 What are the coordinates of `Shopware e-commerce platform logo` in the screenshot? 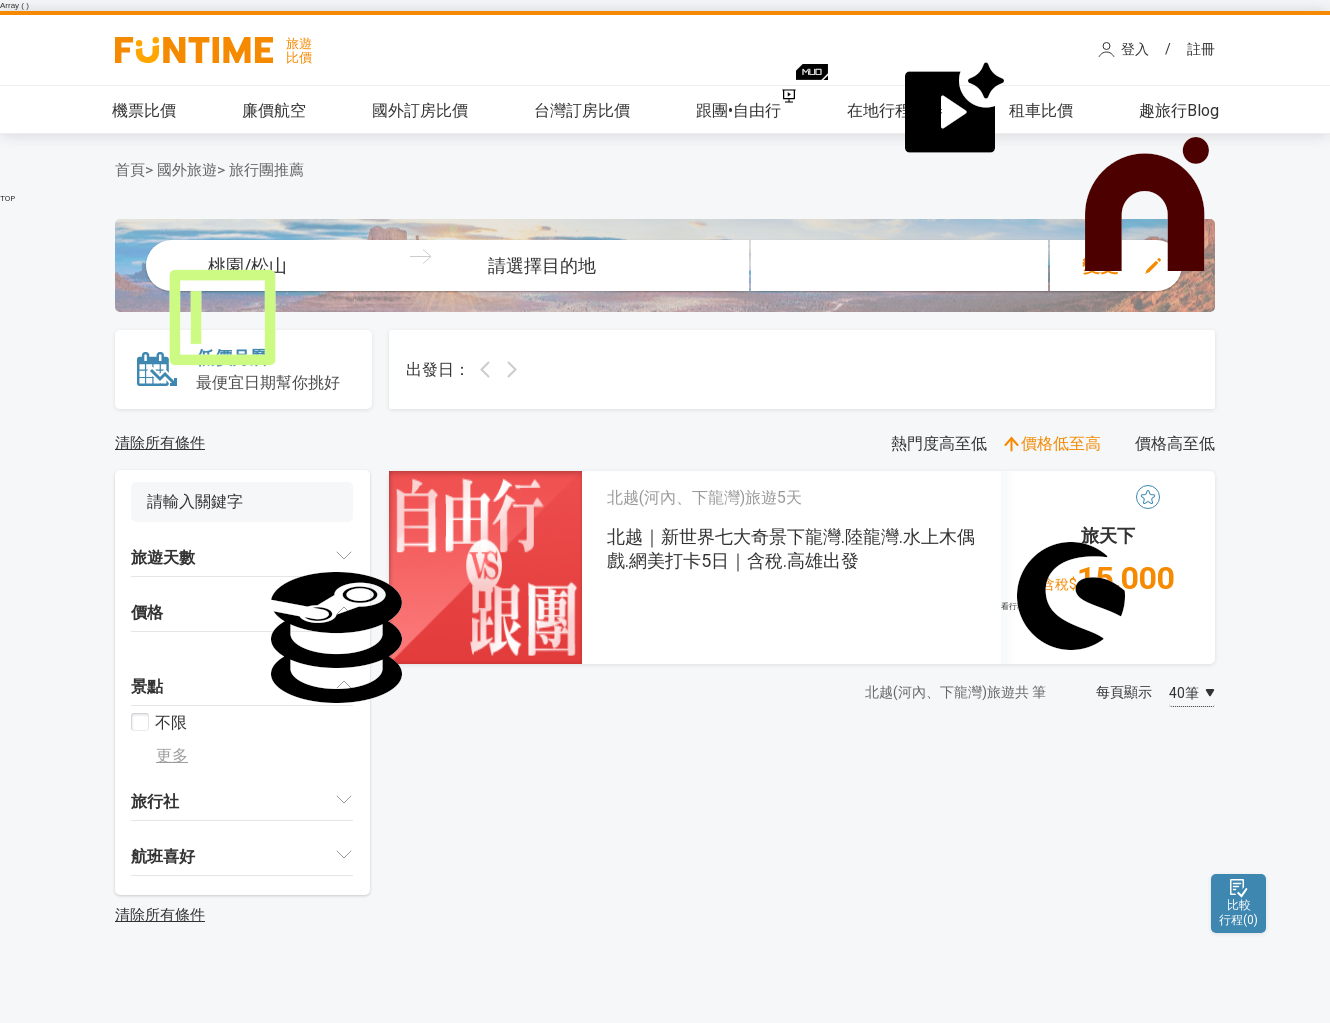 It's located at (1071, 596).